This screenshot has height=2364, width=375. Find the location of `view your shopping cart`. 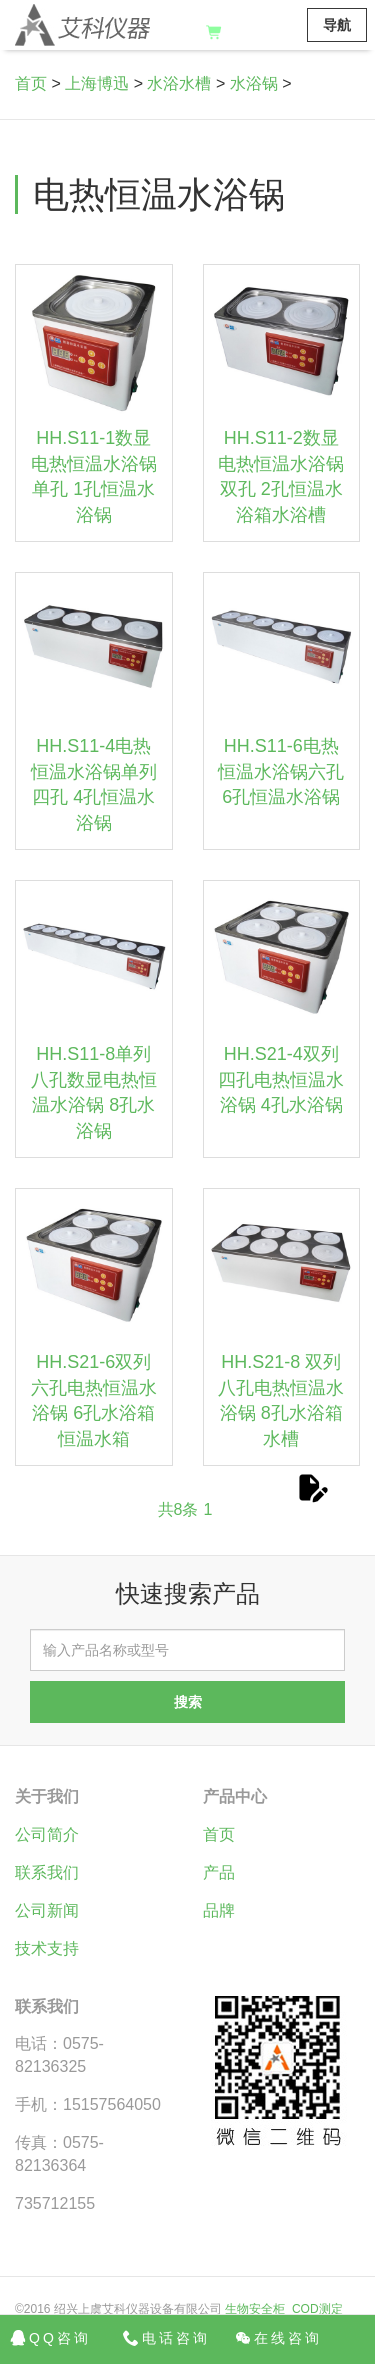

view your shopping cart is located at coordinates (214, 32).